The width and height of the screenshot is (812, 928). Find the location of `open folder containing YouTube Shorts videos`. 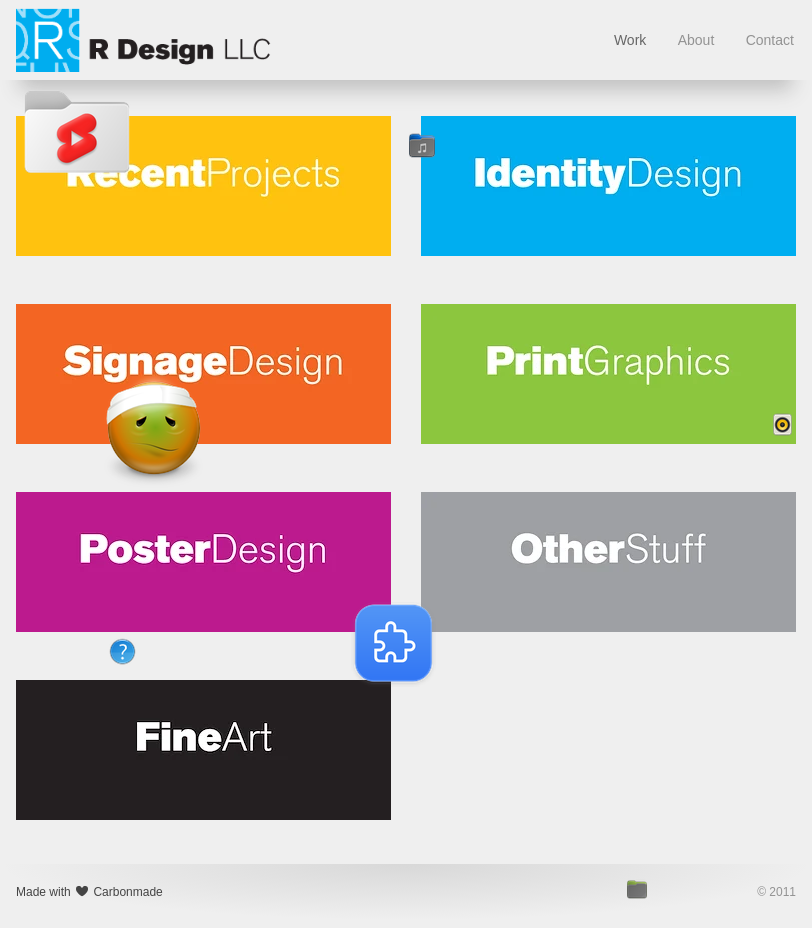

open folder containing YouTube Shorts videos is located at coordinates (76, 134).